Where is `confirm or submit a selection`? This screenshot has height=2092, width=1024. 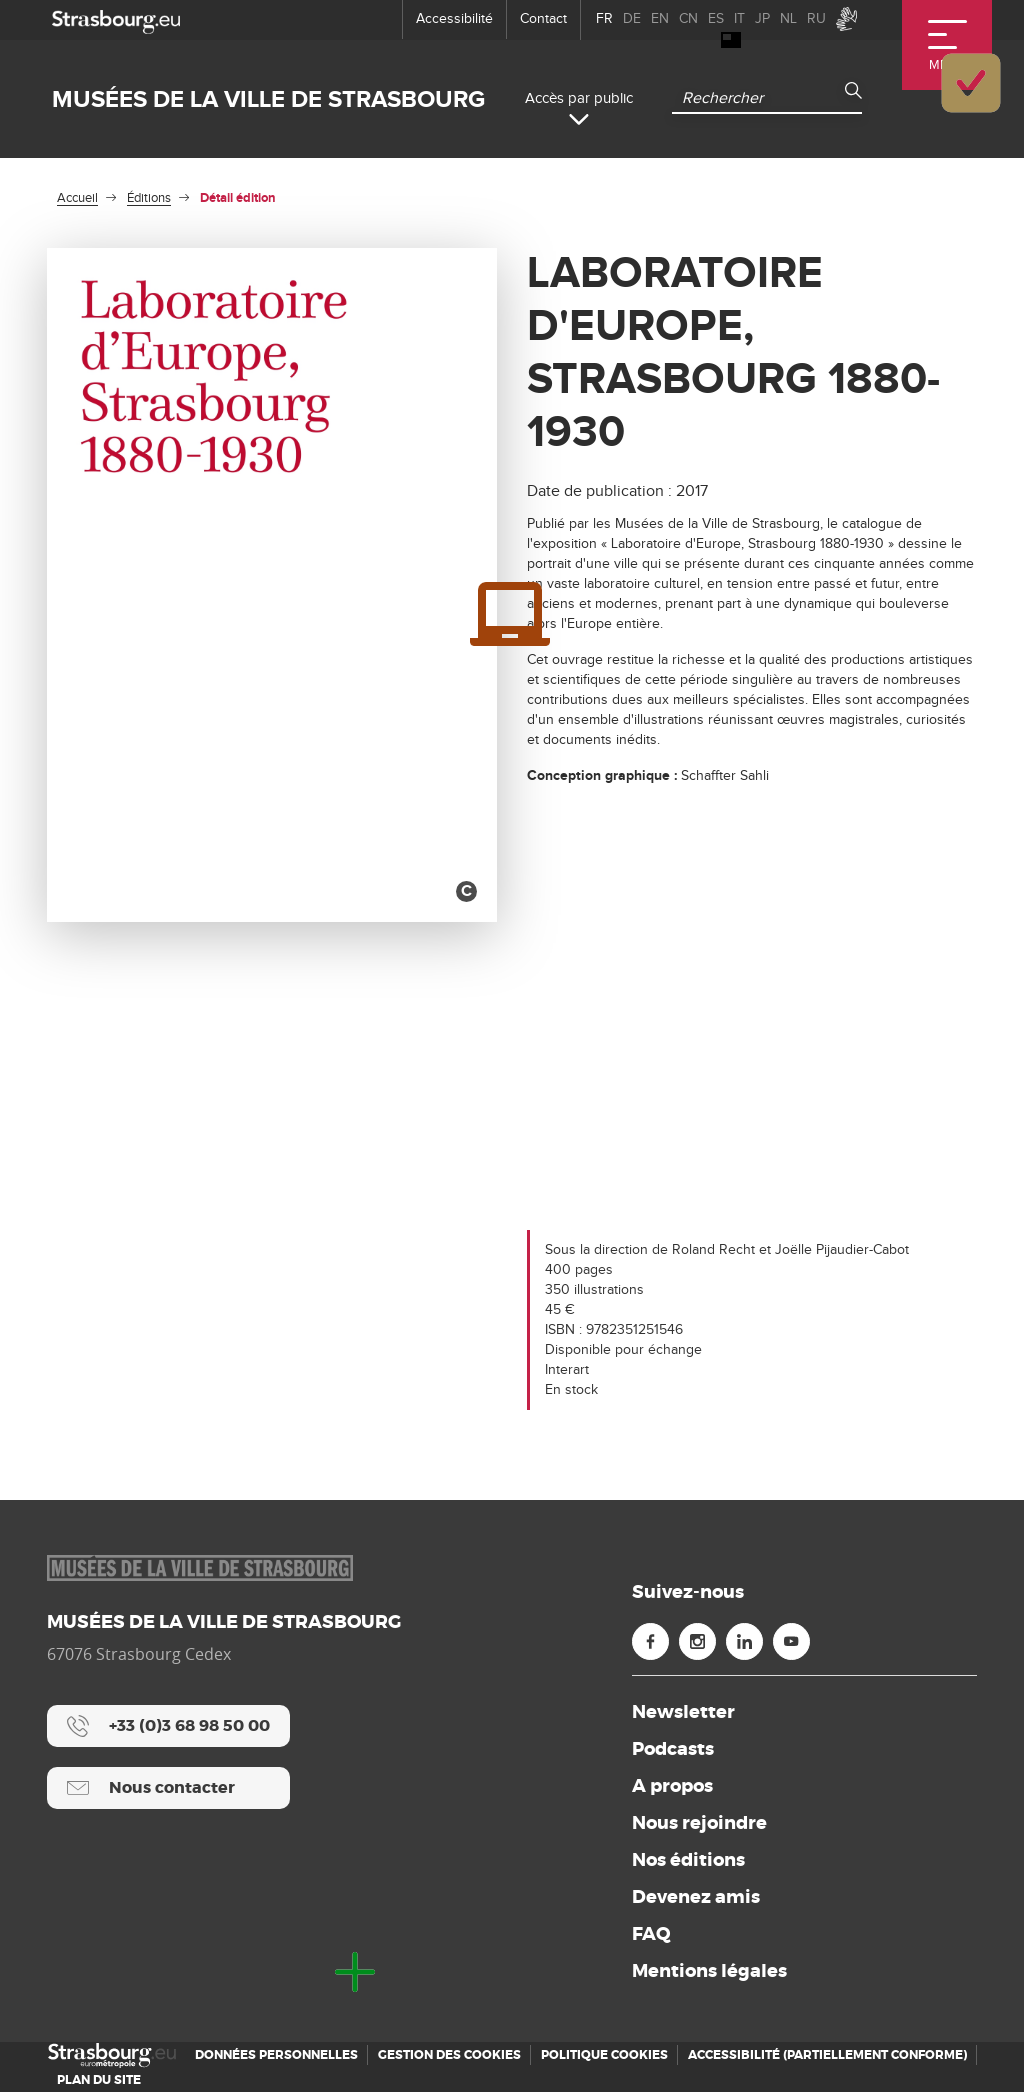 confirm or submit a selection is located at coordinates (971, 83).